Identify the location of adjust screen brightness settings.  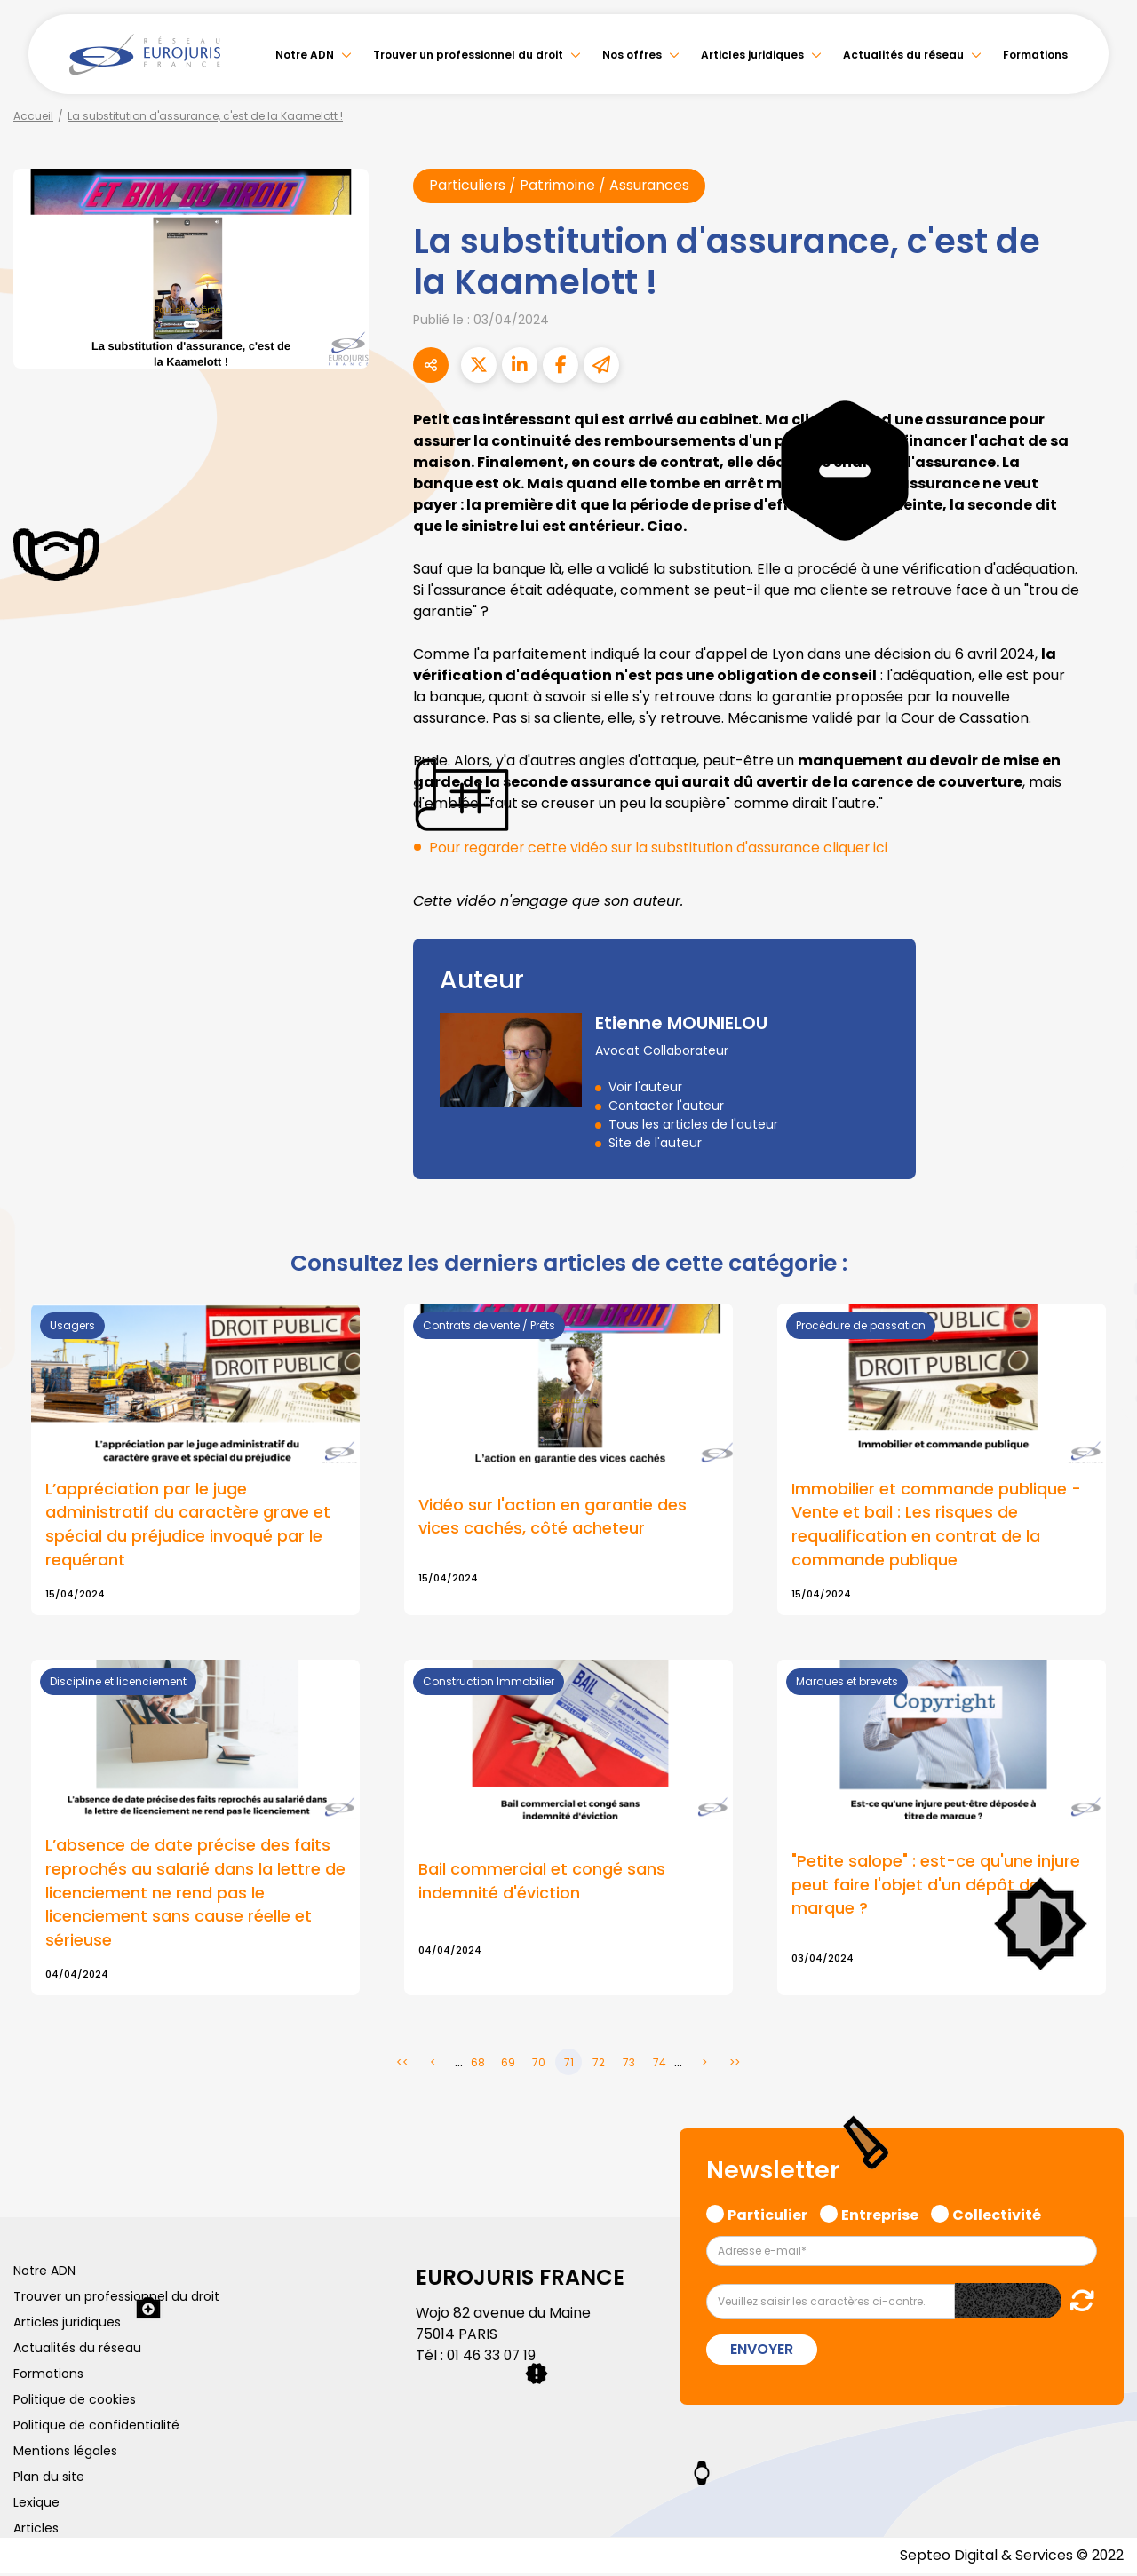
(1040, 1923).